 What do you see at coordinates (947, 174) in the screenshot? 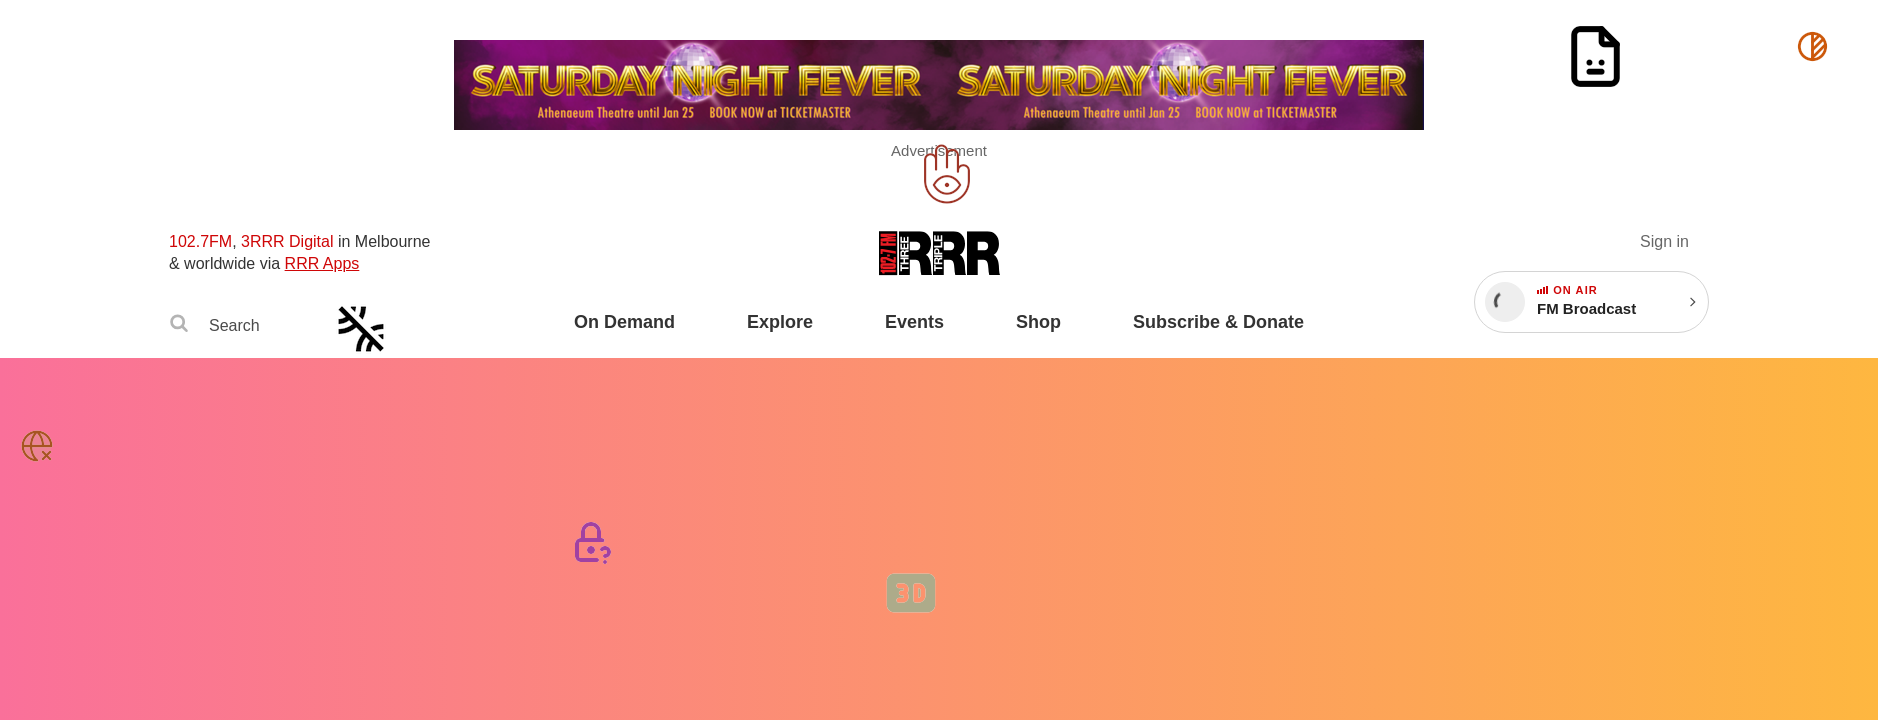
I see `access palm reading or hand analysis feature` at bounding box center [947, 174].